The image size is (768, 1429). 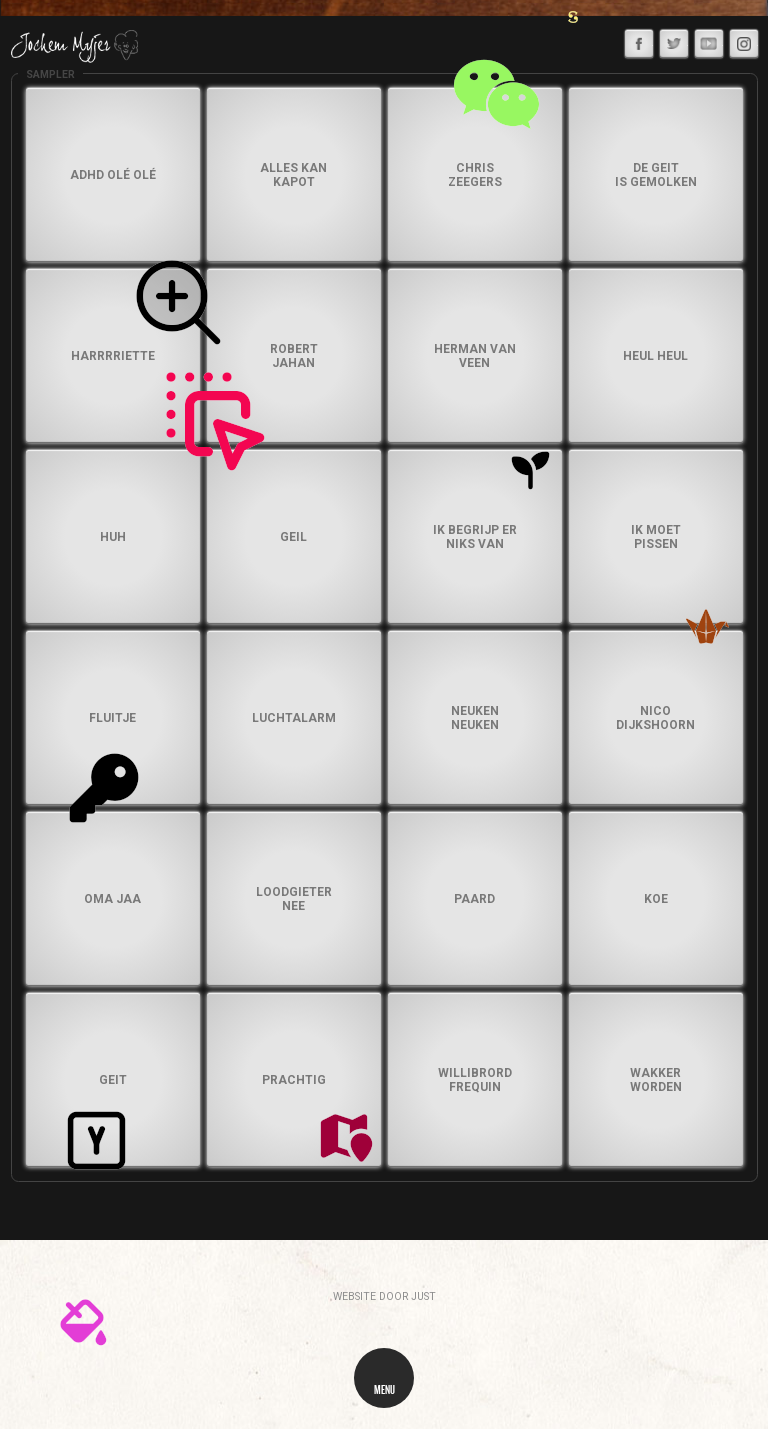 I want to click on indicates eco-friendly or sustainable option, so click(x=530, y=470).